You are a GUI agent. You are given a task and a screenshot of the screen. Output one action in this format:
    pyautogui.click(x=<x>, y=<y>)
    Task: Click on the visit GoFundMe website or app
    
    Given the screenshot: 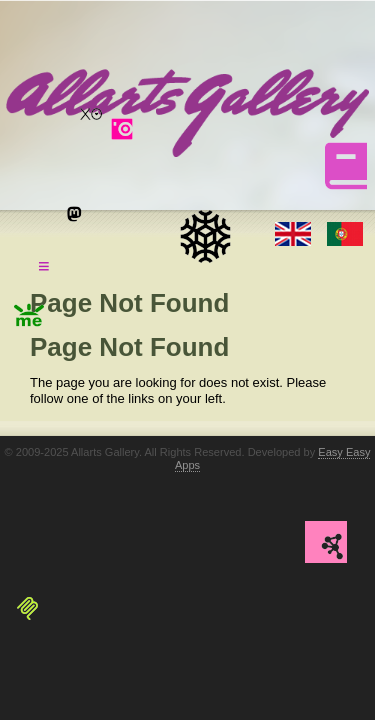 What is the action you would take?
    pyautogui.click(x=29, y=315)
    